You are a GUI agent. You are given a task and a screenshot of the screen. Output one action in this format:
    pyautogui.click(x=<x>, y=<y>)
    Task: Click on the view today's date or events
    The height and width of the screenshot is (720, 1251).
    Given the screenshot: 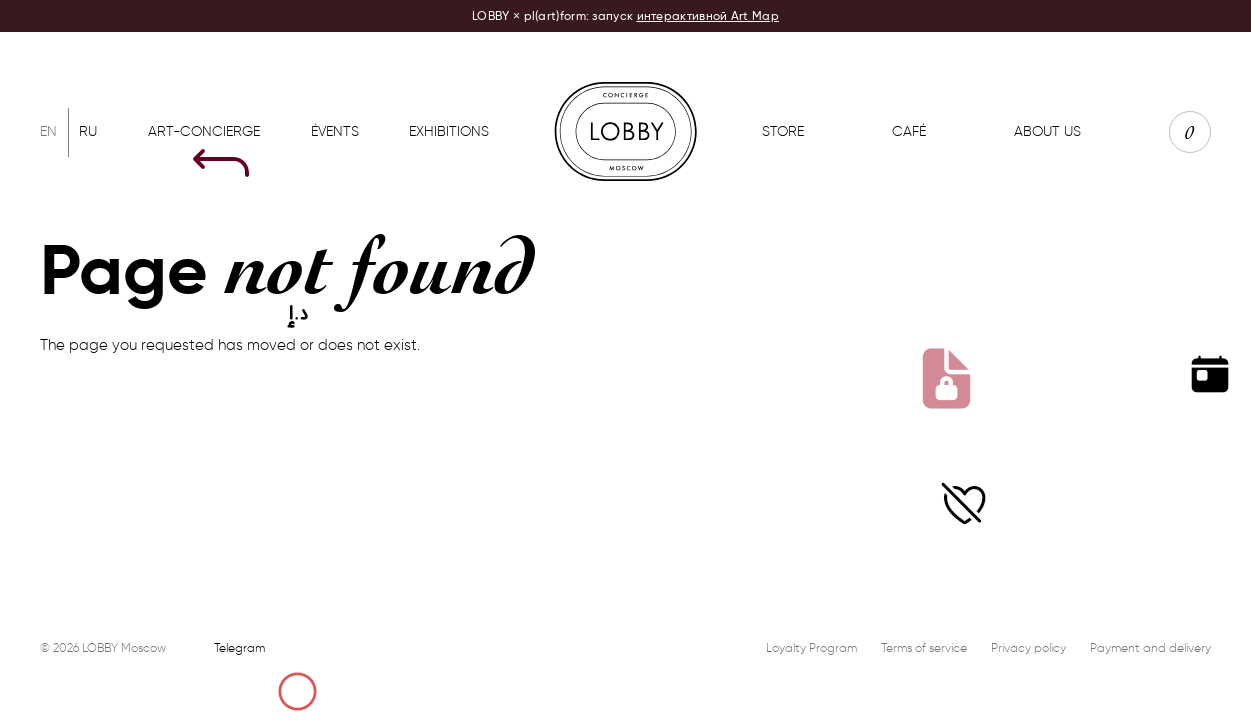 What is the action you would take?
    pyautogui.click(x=1210, y=374)
    